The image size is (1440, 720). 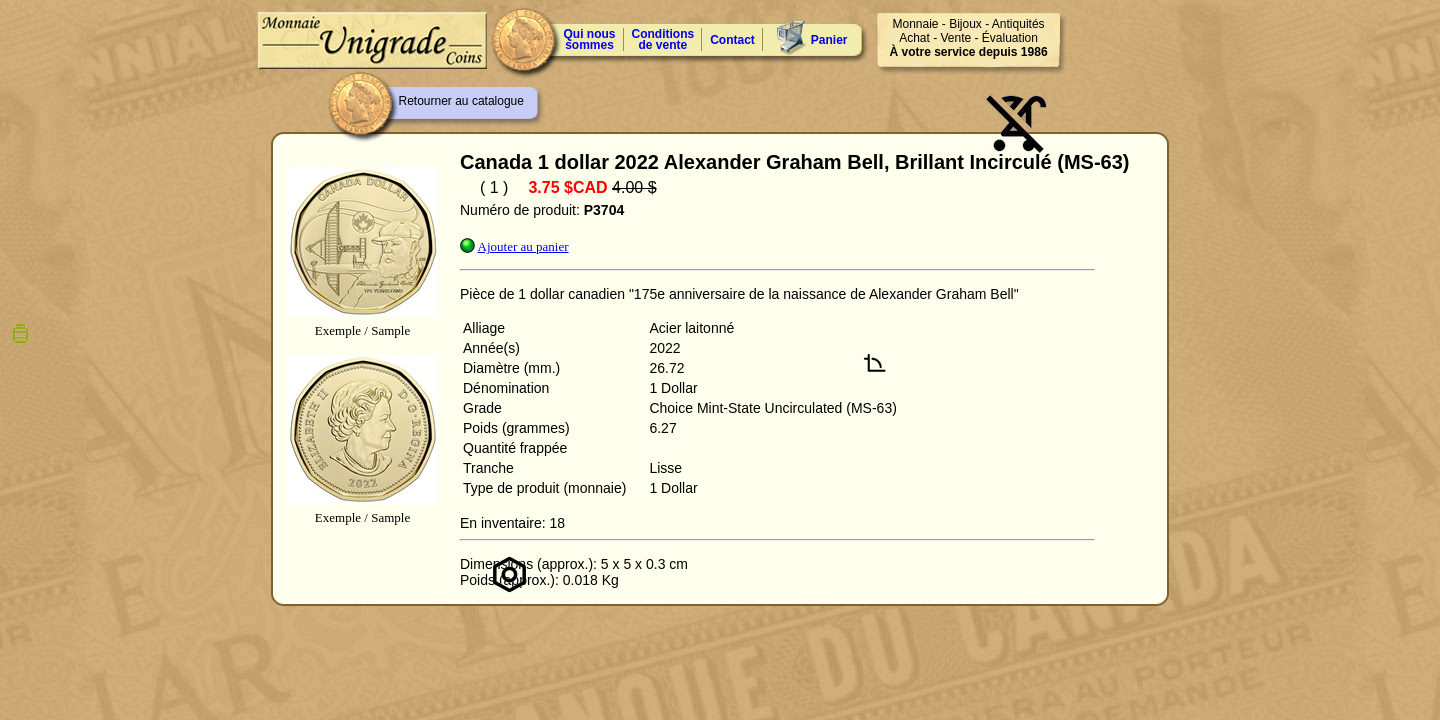 I want to click on view or manage stored items, so click(x=20, y=333).